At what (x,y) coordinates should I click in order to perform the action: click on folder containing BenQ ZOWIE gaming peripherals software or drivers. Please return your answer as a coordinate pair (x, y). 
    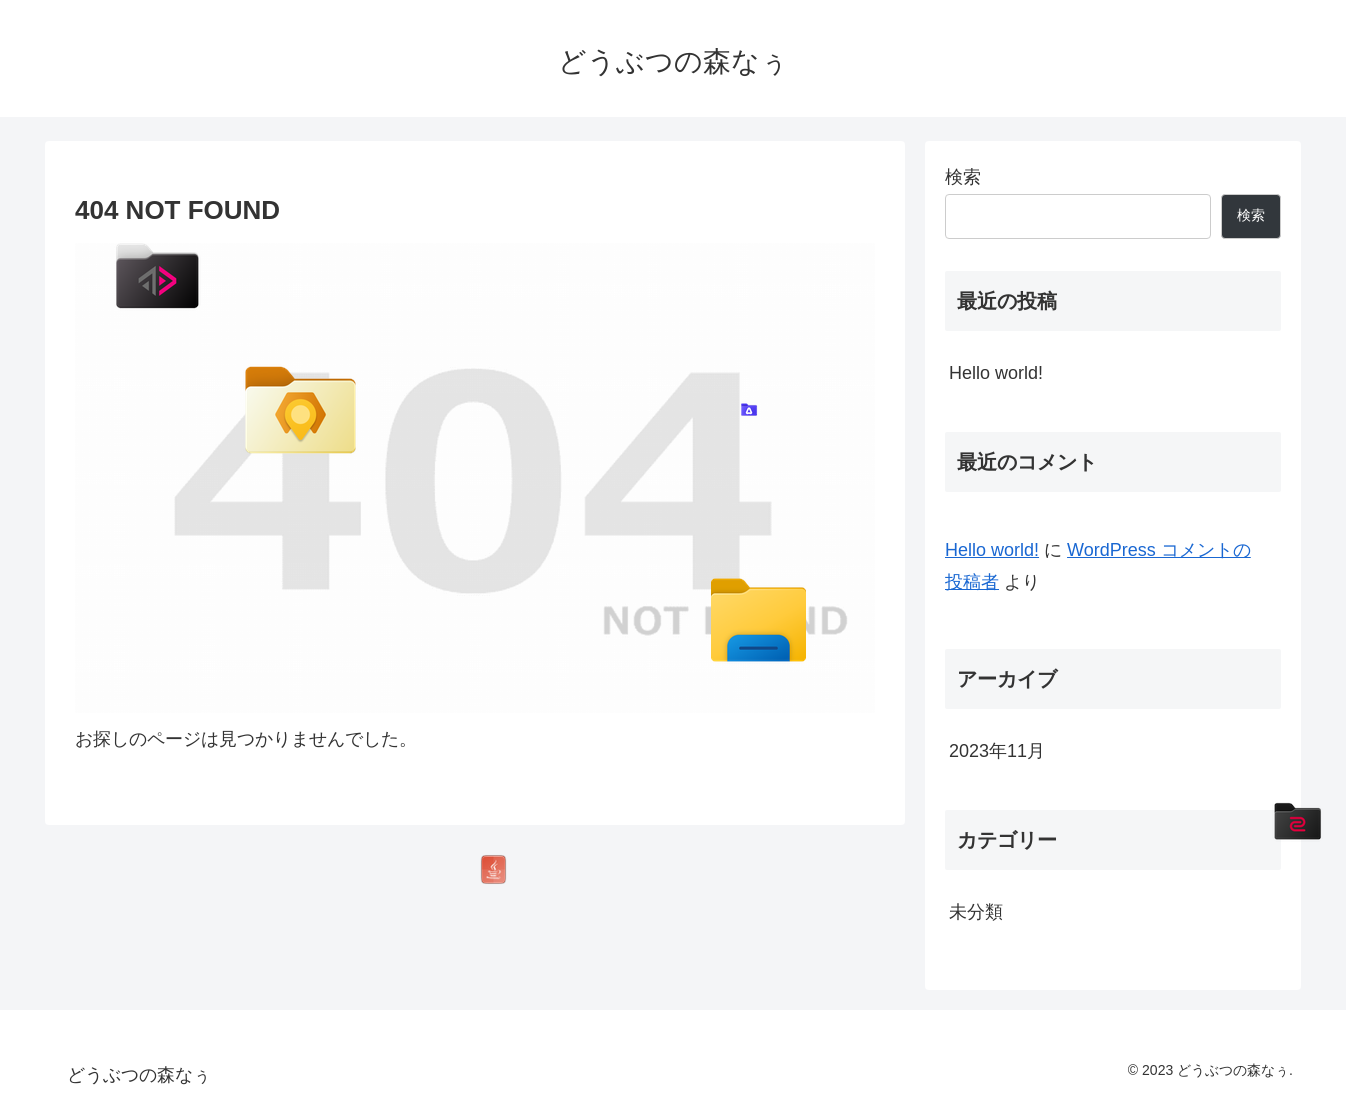
    Looking at the image, I should click on (1297, 822).